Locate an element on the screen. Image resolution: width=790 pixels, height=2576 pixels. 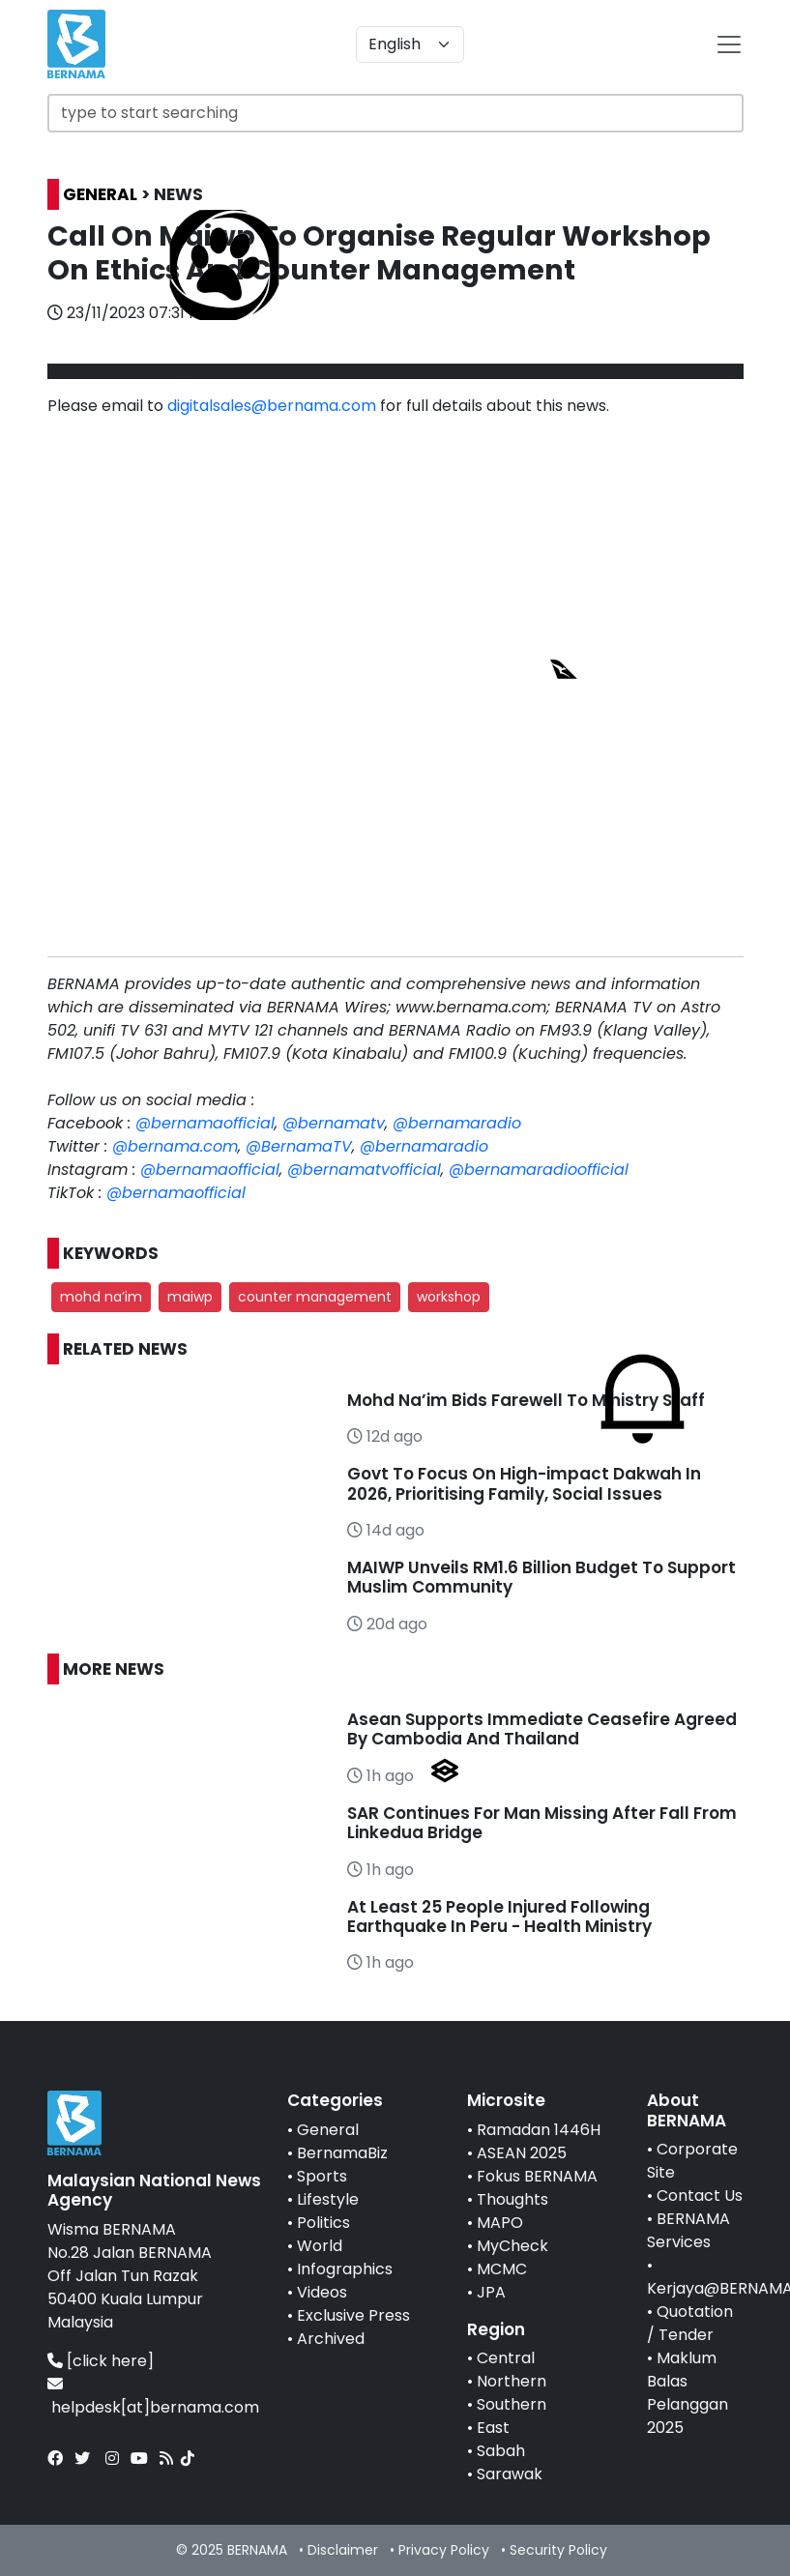
view notifications is located at coordinates (642, 1395).